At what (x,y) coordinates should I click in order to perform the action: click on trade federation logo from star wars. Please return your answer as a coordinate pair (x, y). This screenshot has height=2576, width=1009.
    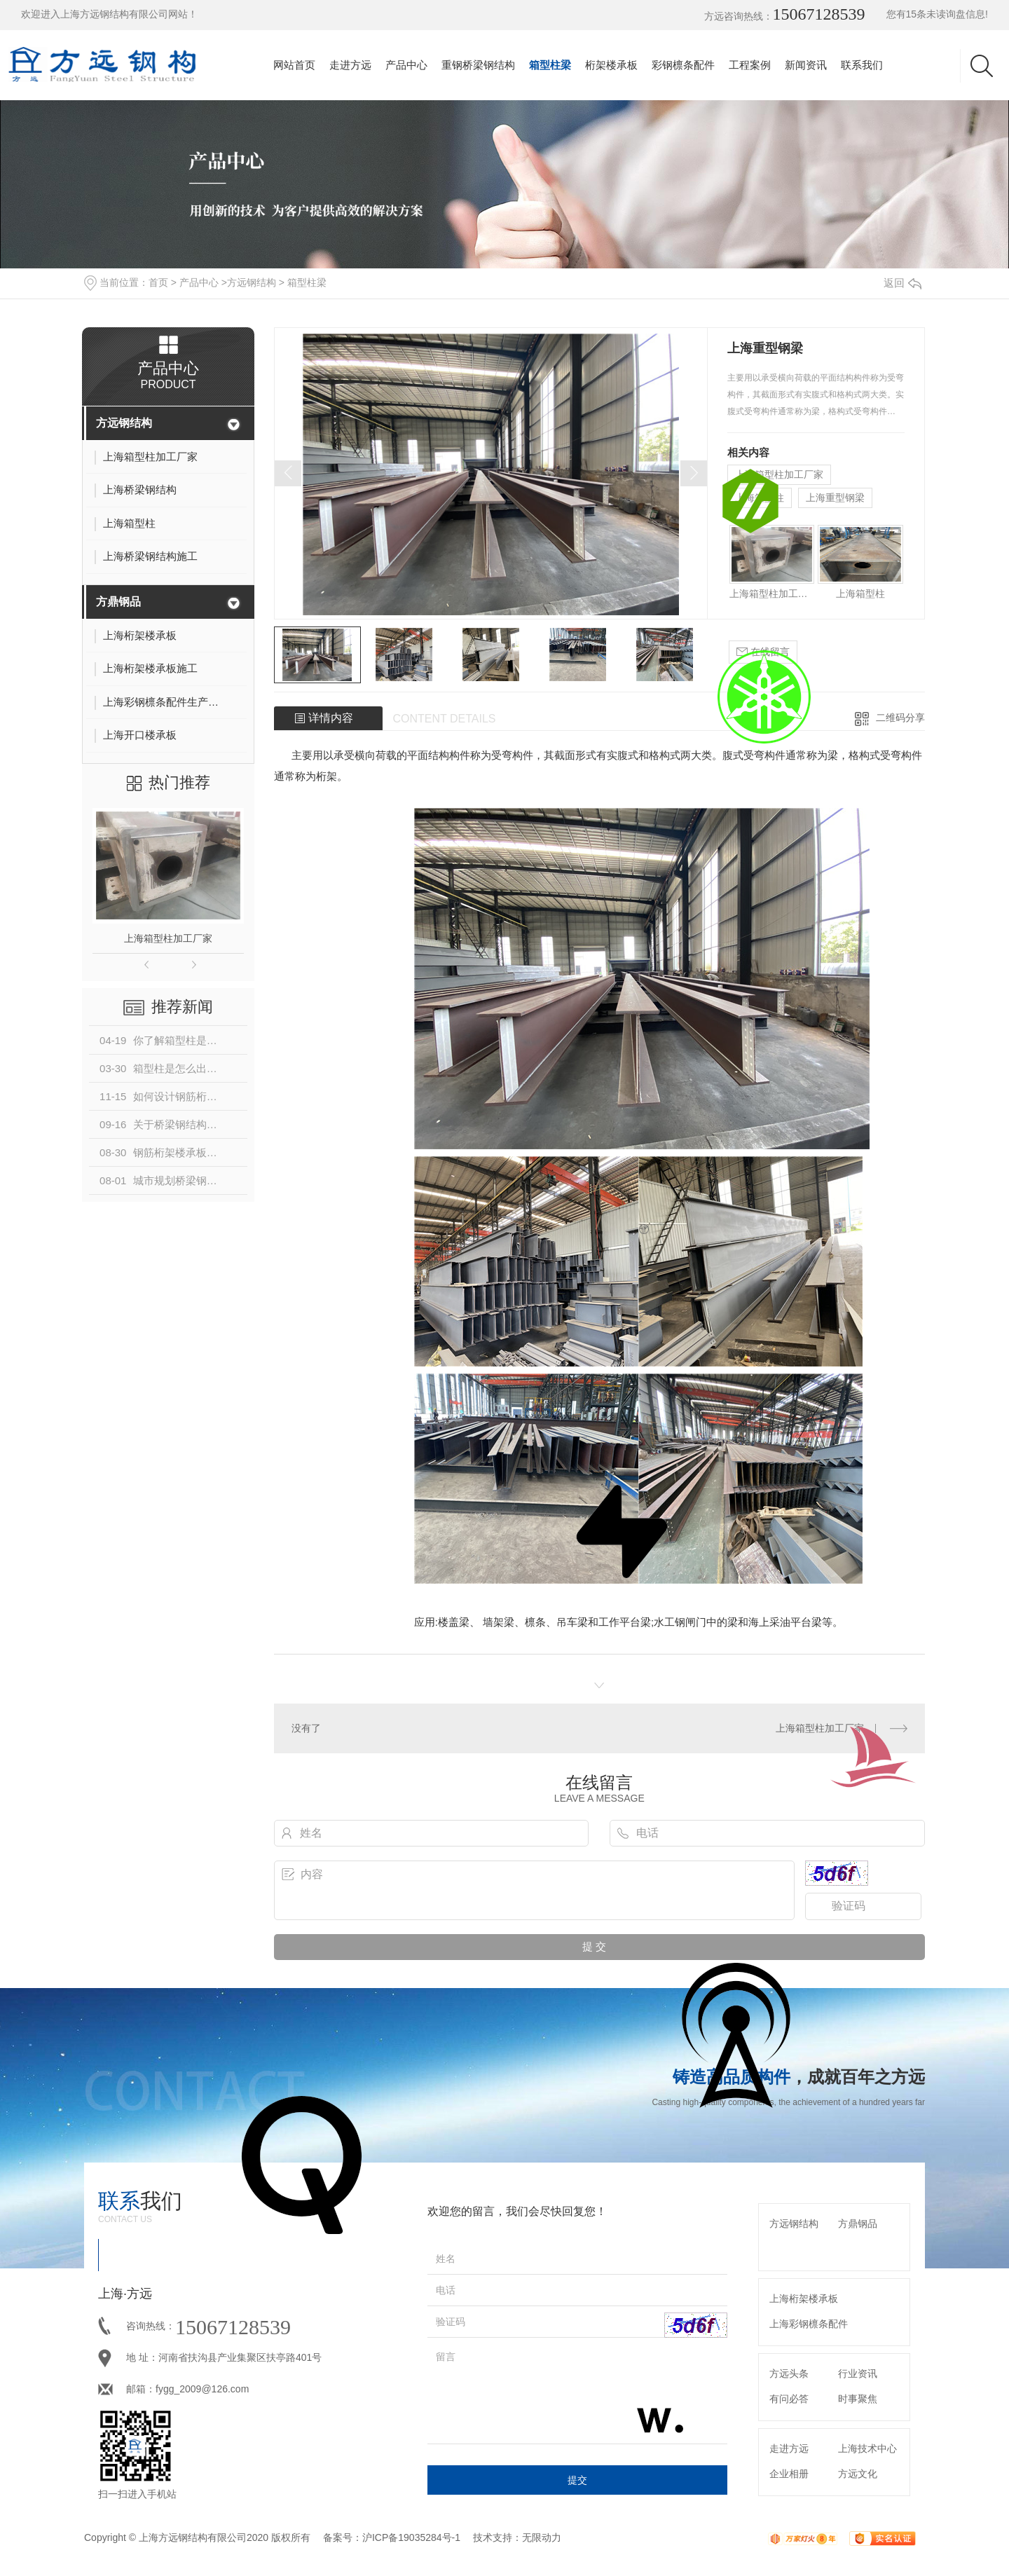
    Looking at the image, I should click on (644, 1229).